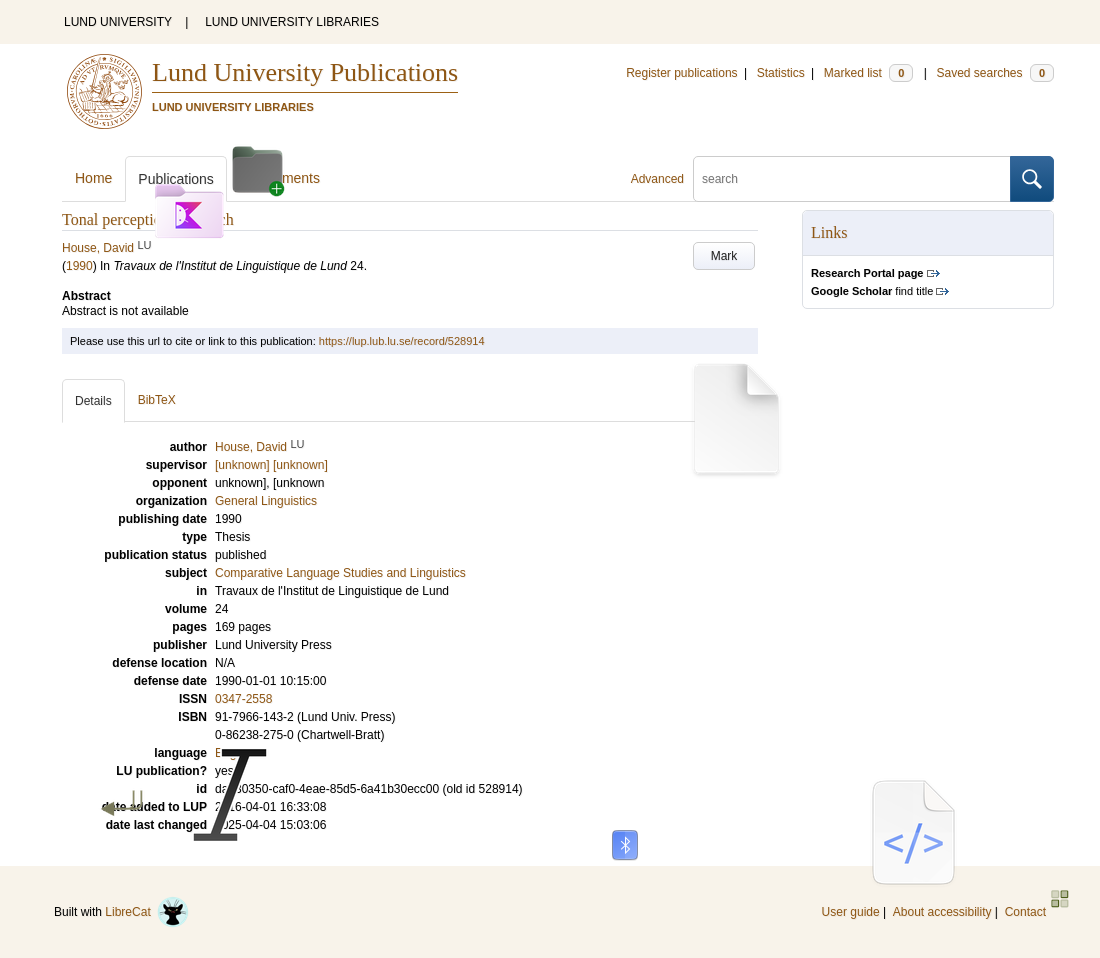 The height and width of the screenshot is (958, 1100). I want to click on open bluetooth settings, so click(625, 845).